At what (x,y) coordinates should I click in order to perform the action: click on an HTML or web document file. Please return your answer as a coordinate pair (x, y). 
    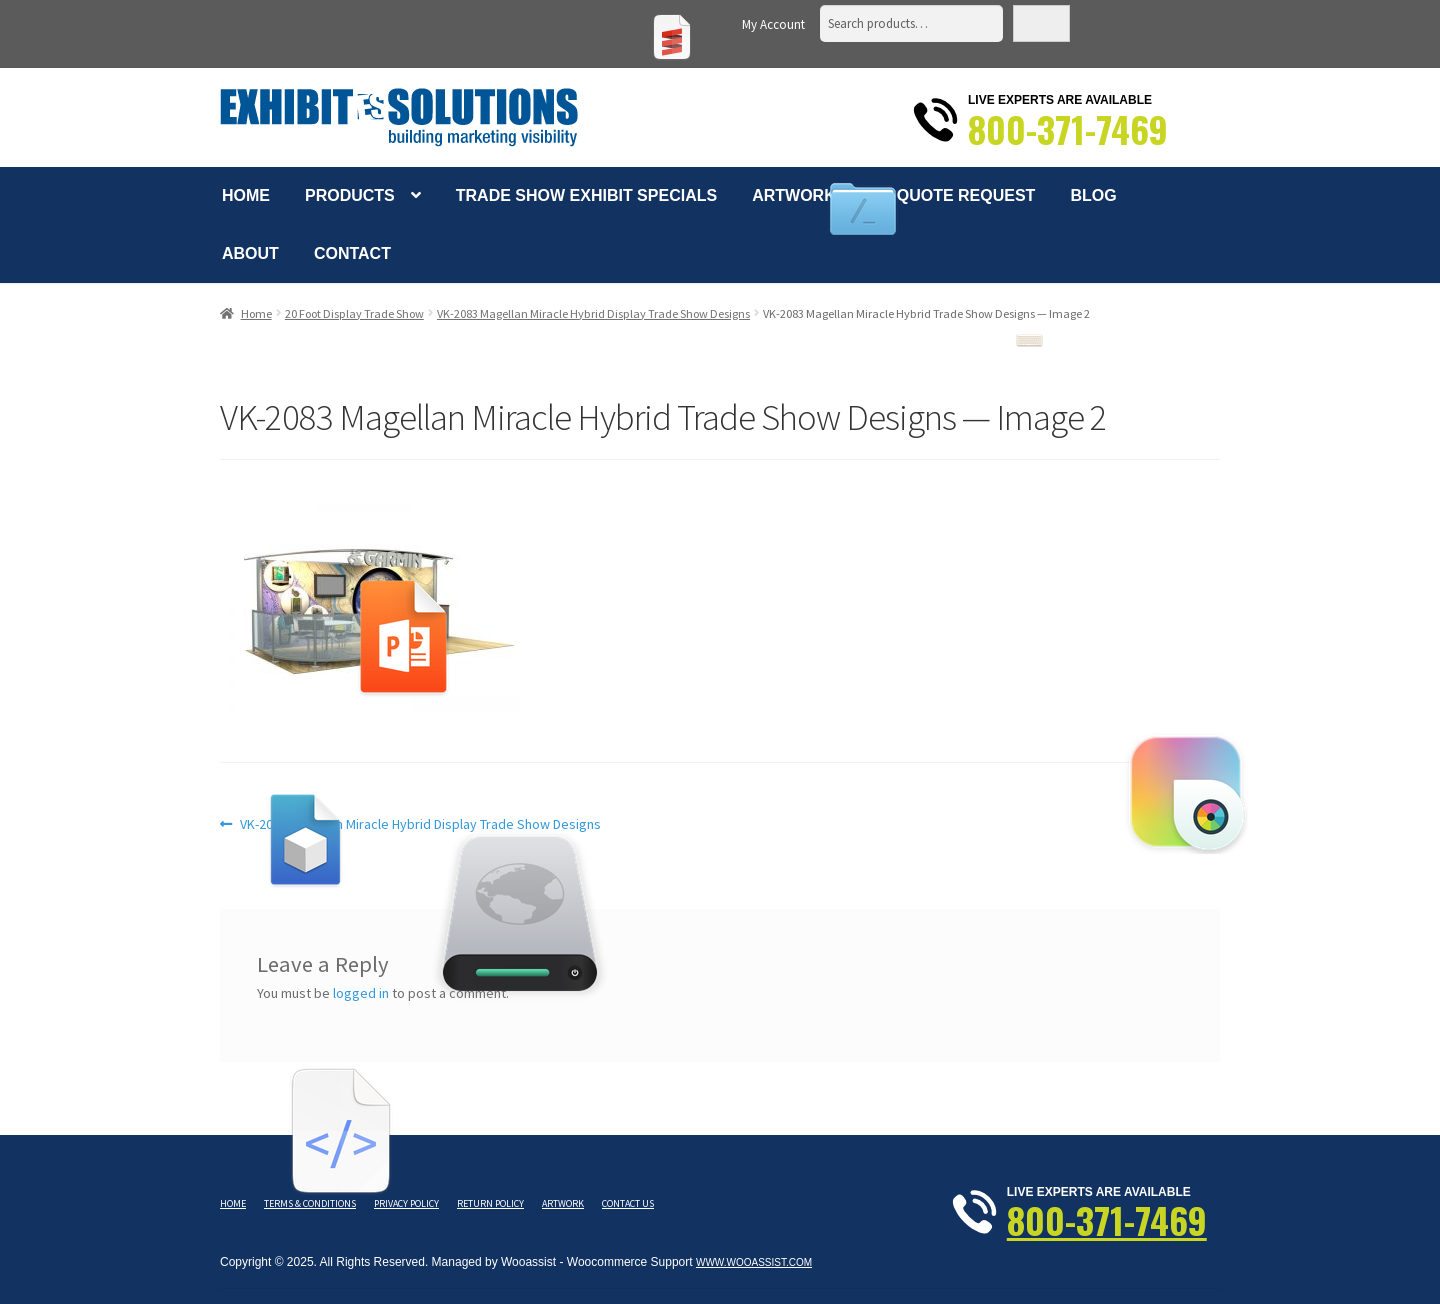
    Looking at the image, I should click on (341, 1131).